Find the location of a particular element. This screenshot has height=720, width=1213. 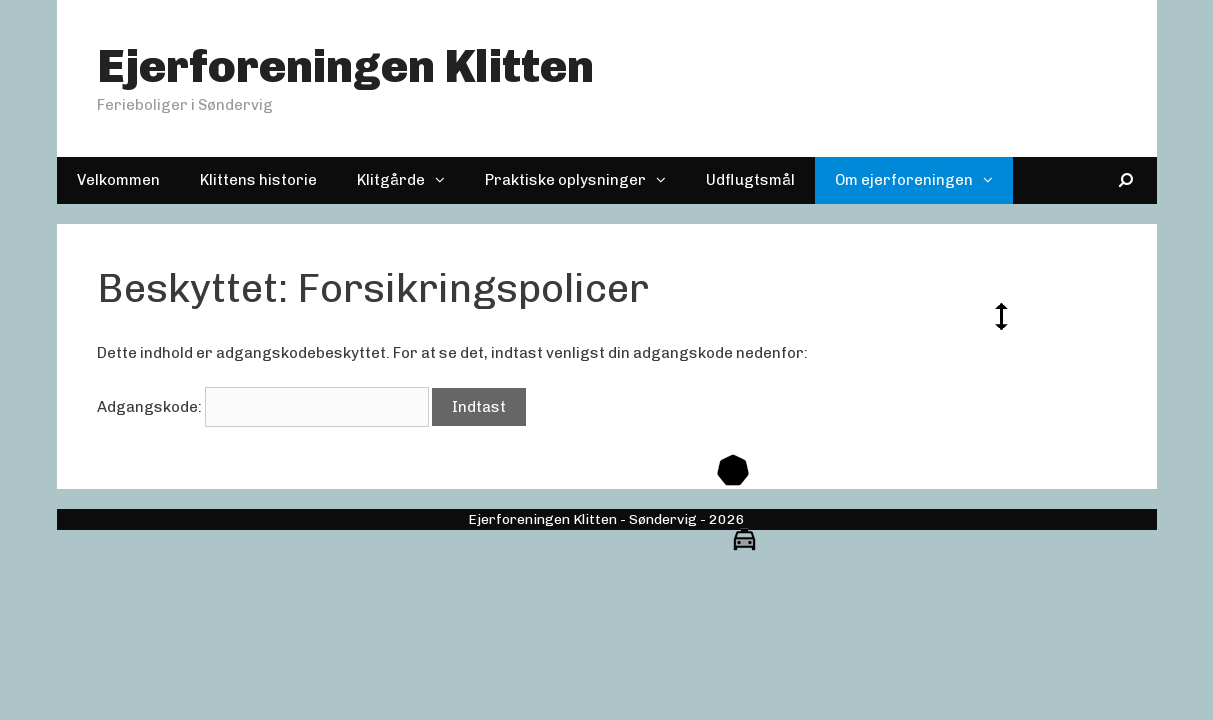

a seven-sided shape indicator or badge container is located at coordinates (733, 471).